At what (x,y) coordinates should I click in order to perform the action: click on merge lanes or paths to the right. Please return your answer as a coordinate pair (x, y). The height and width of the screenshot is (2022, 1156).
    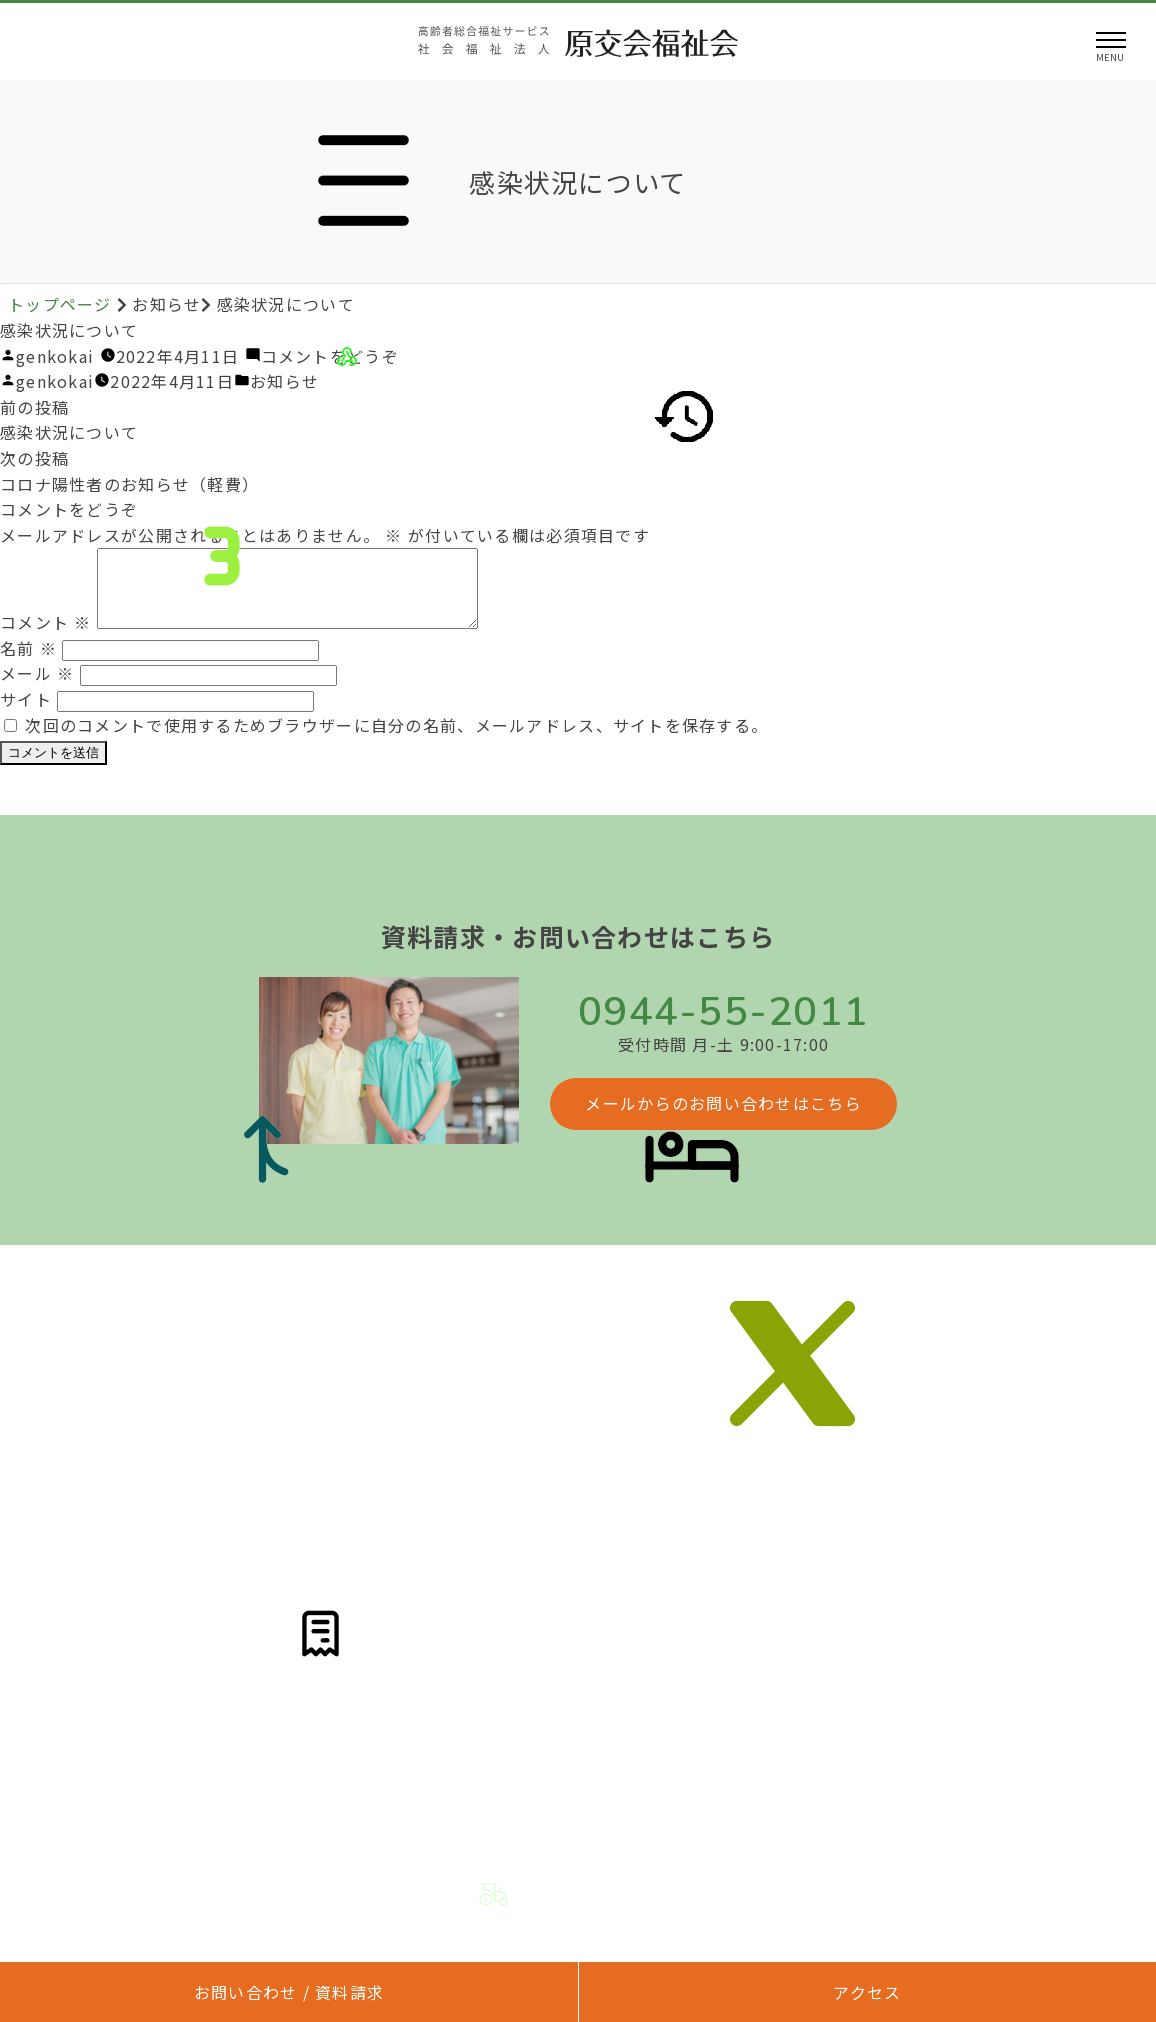
    Looking at the image, I should click on (262, 1149).